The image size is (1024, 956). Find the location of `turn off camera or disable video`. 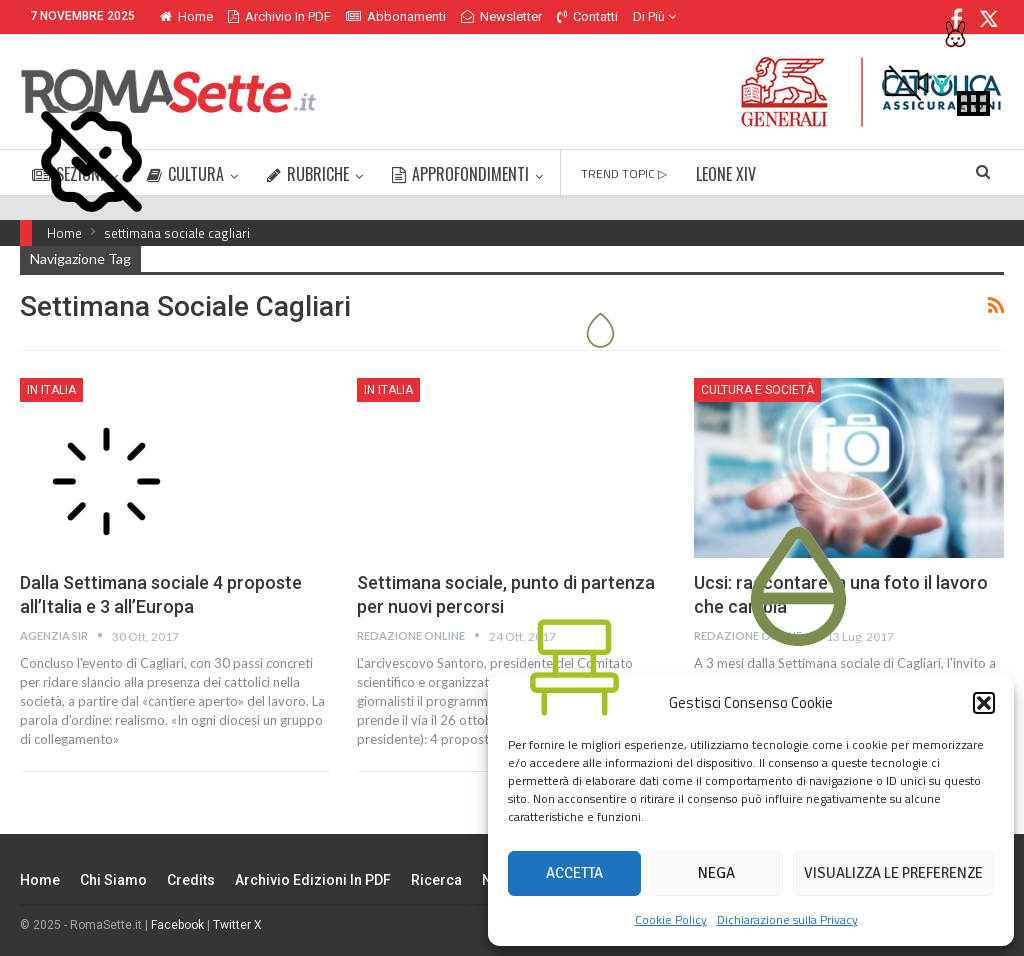

turn off camera or disable video is located at coordinates (905, 83).